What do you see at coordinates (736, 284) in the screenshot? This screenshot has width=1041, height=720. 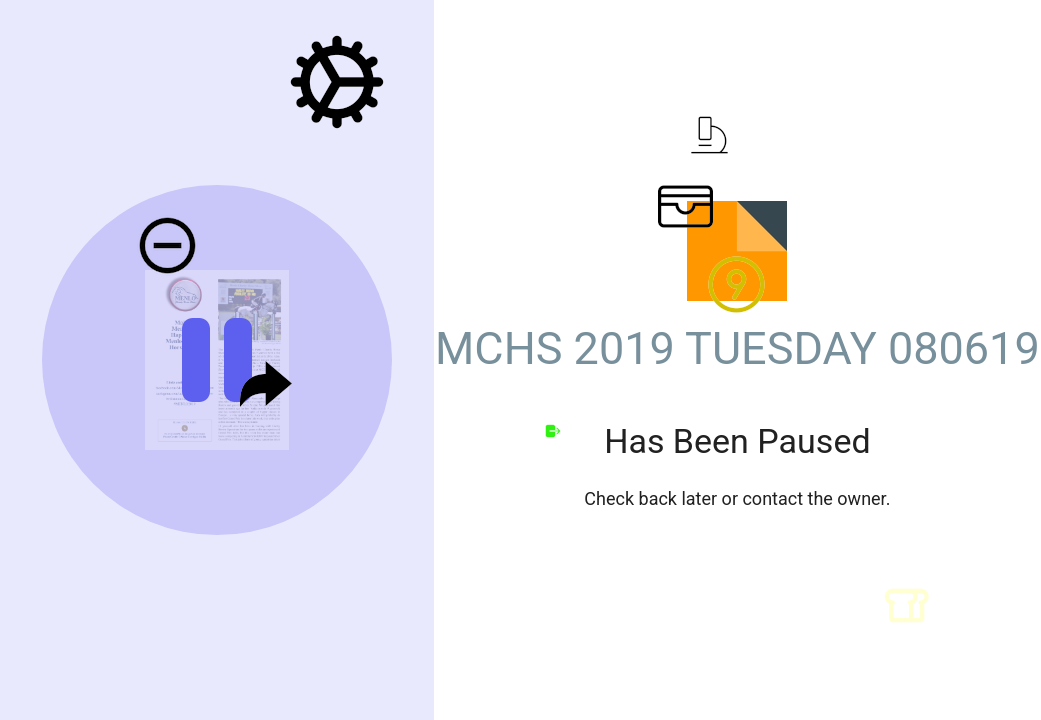 I see `indicates item number nine in a list or sequence` at bounding box center [736, 284].